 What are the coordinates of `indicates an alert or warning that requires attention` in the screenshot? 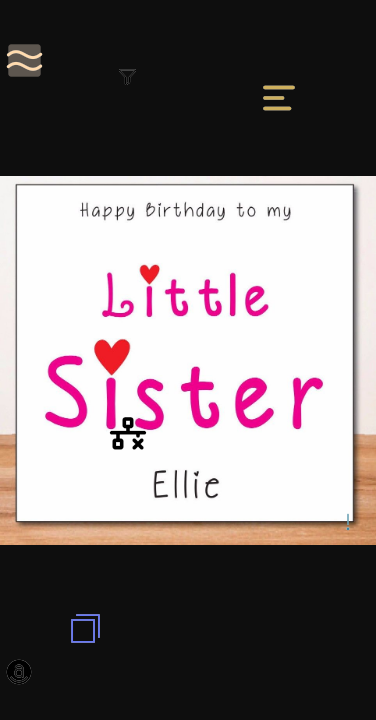 It's located at (348, 522).